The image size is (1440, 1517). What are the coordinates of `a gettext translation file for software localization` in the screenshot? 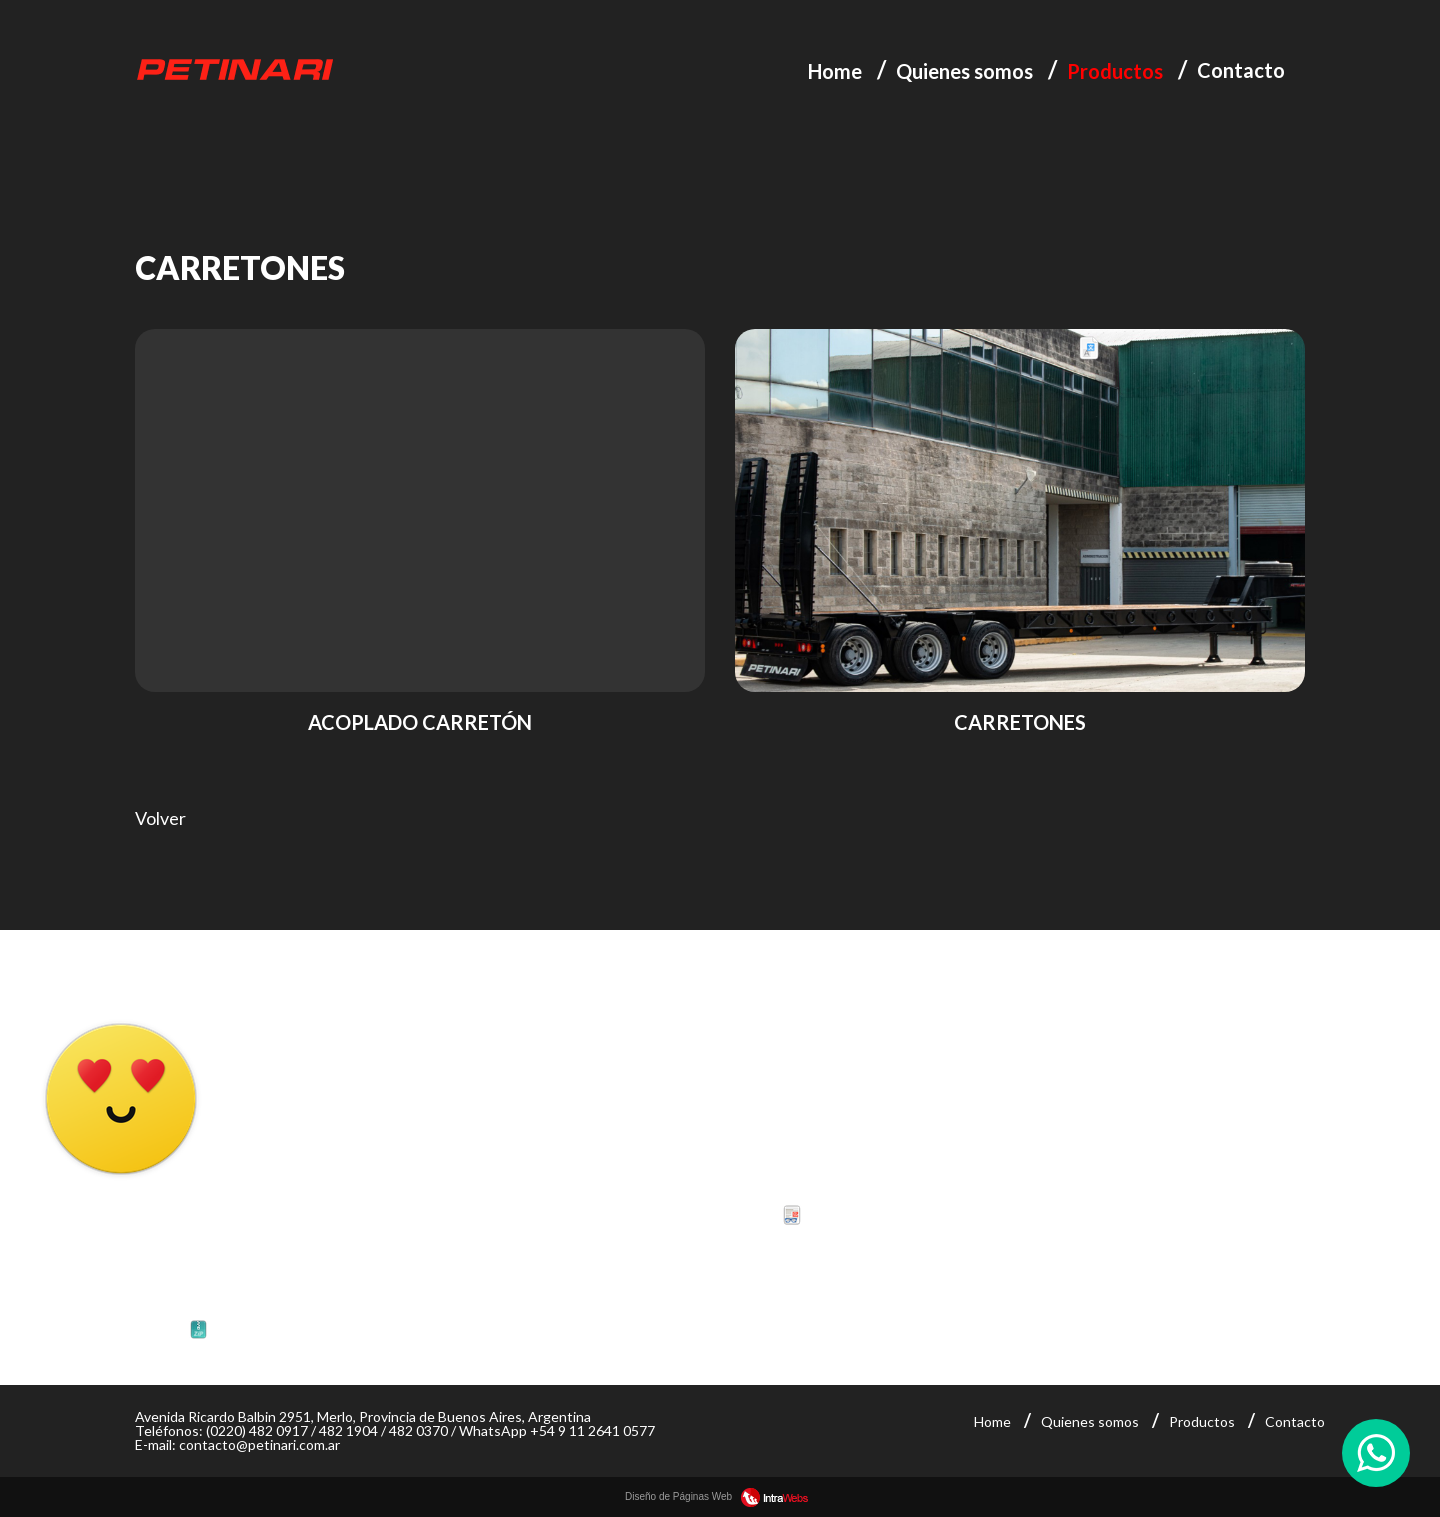 It's located at (1089, 348).